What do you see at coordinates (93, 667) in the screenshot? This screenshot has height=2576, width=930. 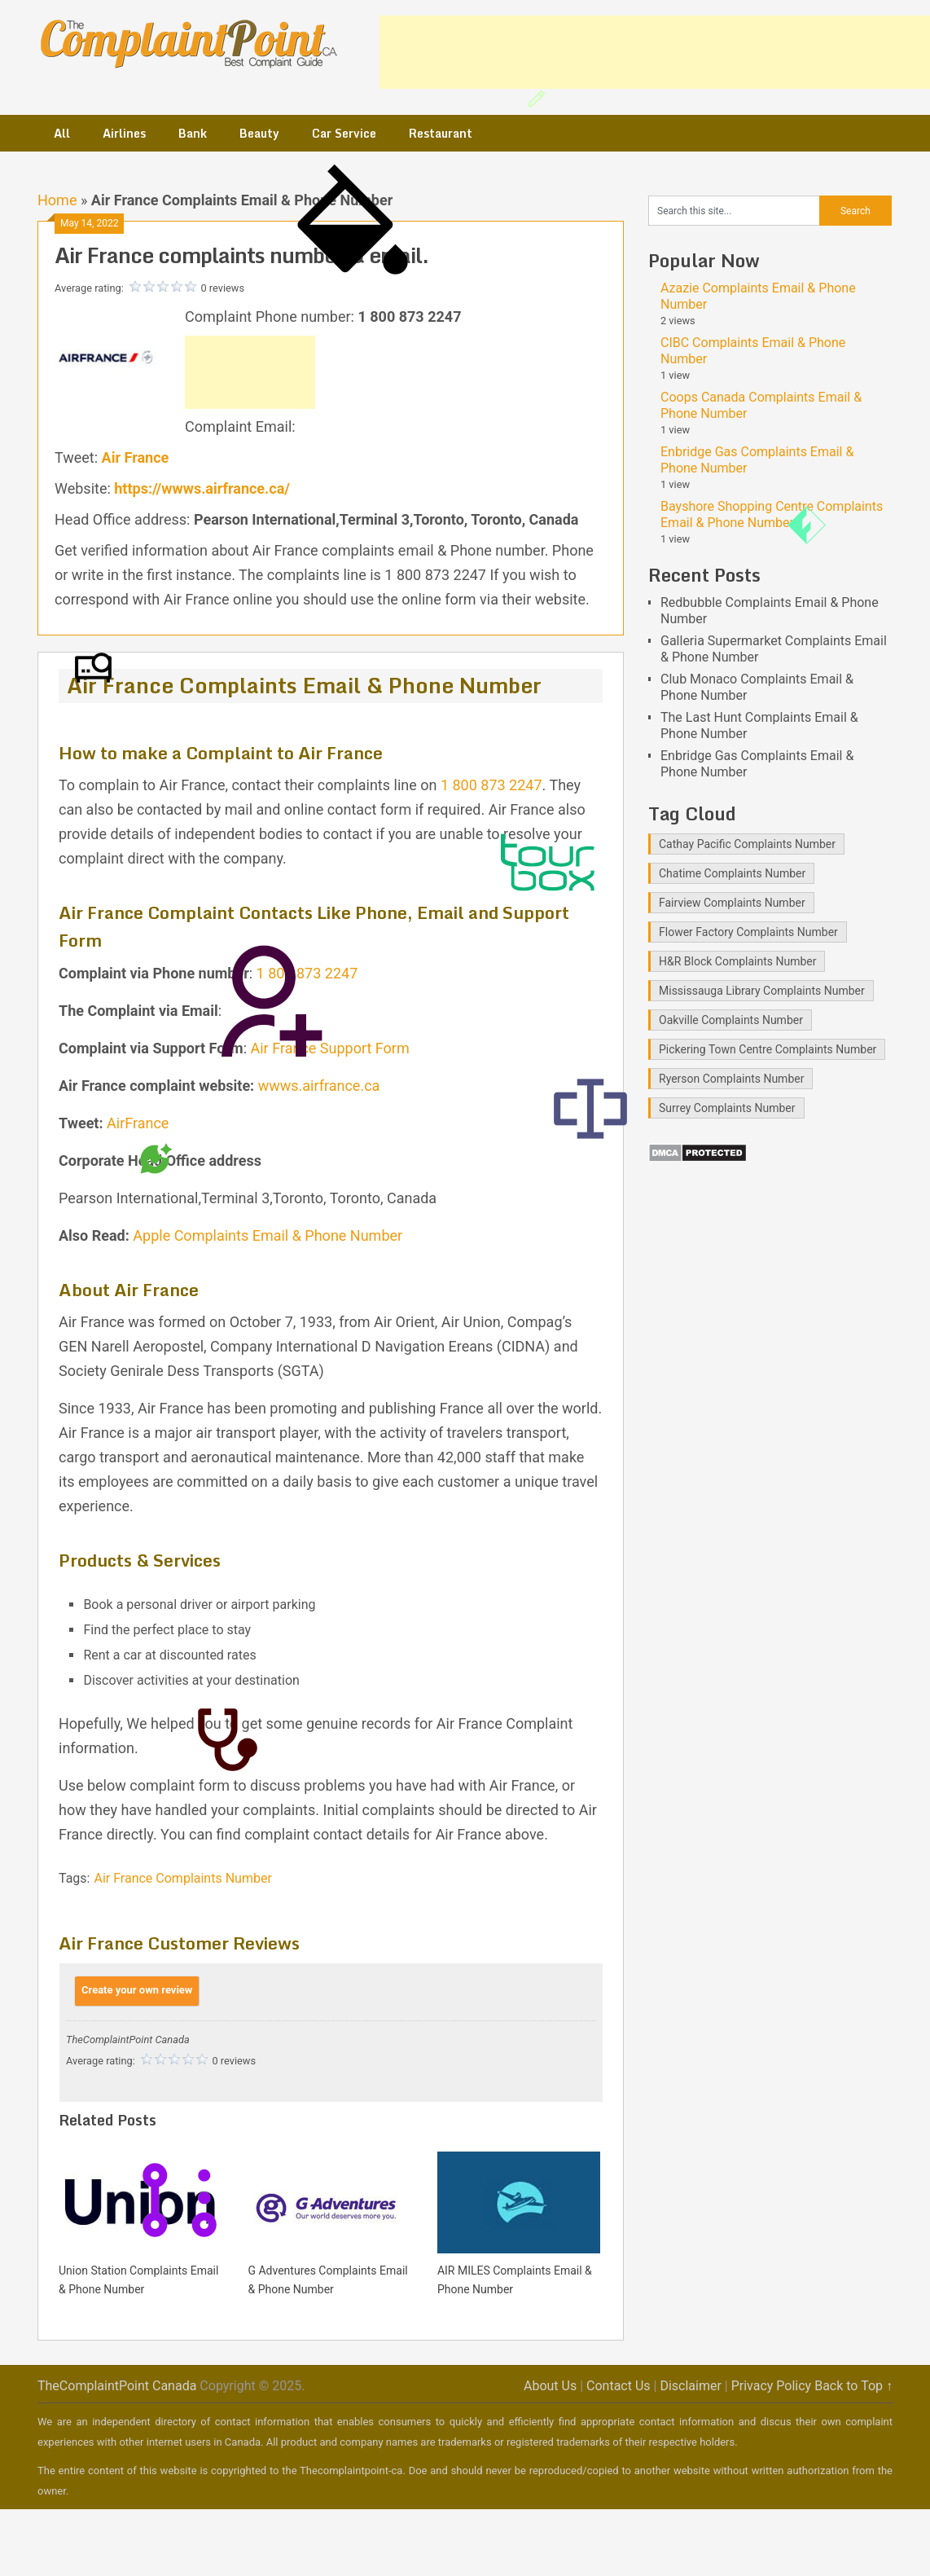 I see `start a presentation or slideshow` at bounding box center [93, 667].